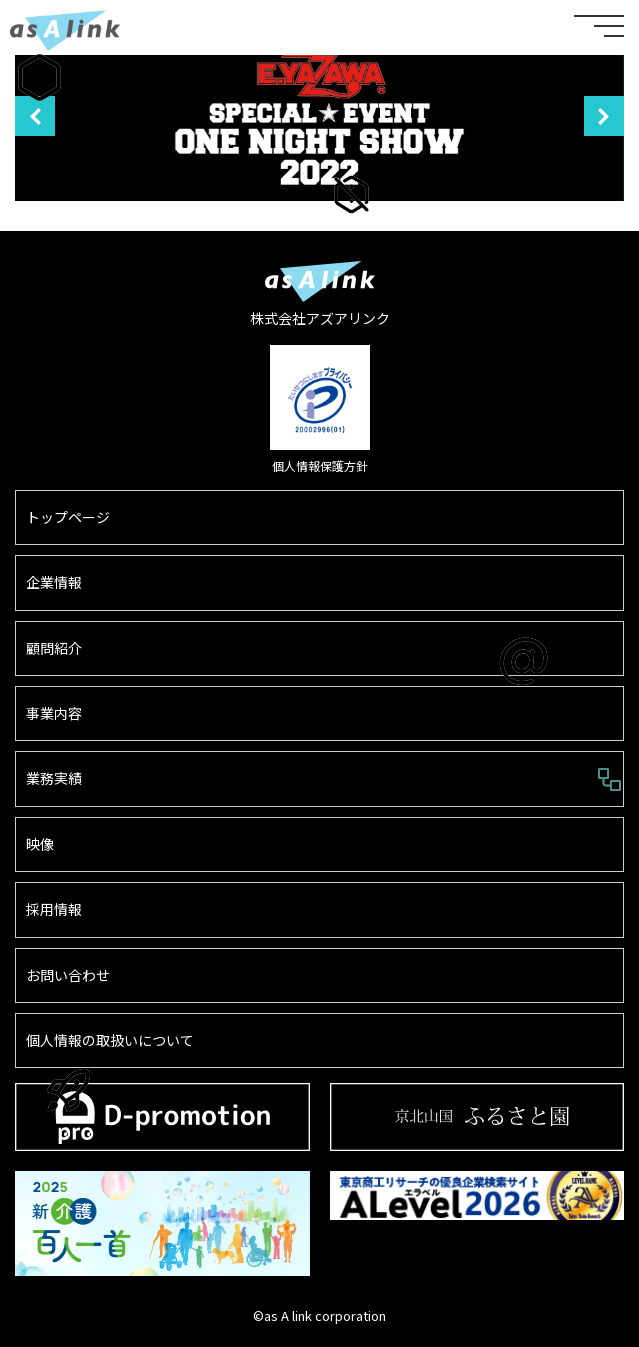 This screenshot has width=639, height=1347. I want to click on dismiss or disable alert notifications, so click(351, 194).